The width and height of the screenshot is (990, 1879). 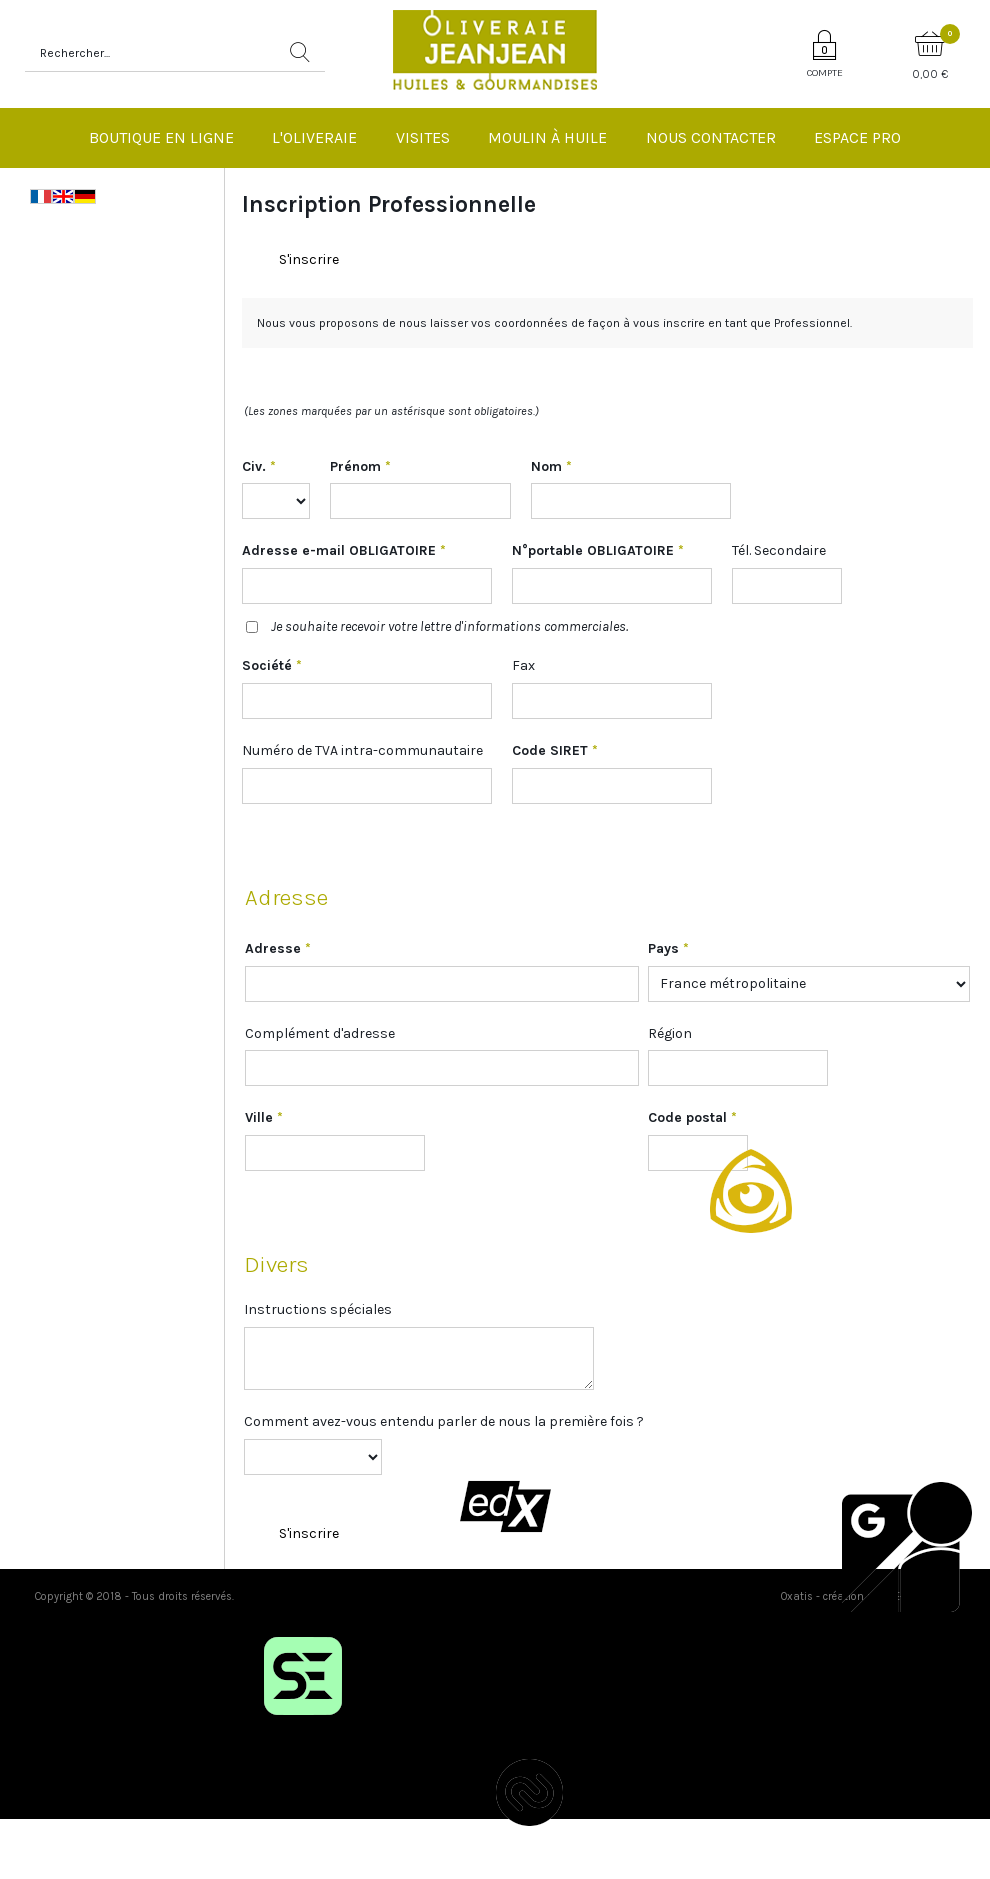 What do you see at coordinates (505, 1506) in the screenshot?
I see `open the edX learning platform` at bounding box center [505, 1506].